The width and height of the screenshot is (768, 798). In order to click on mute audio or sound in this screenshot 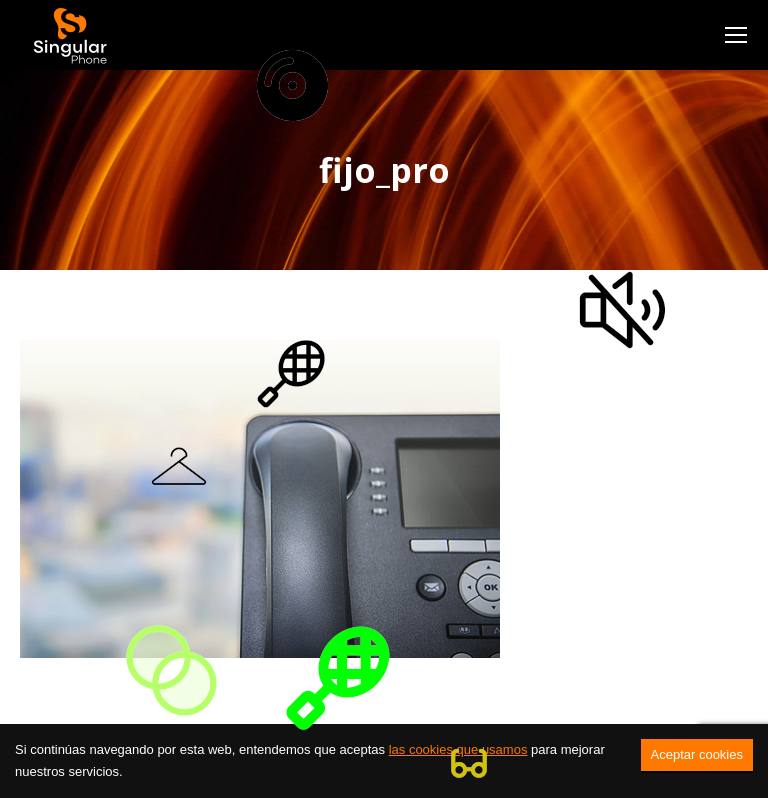, I will do `click(621, 310)`.